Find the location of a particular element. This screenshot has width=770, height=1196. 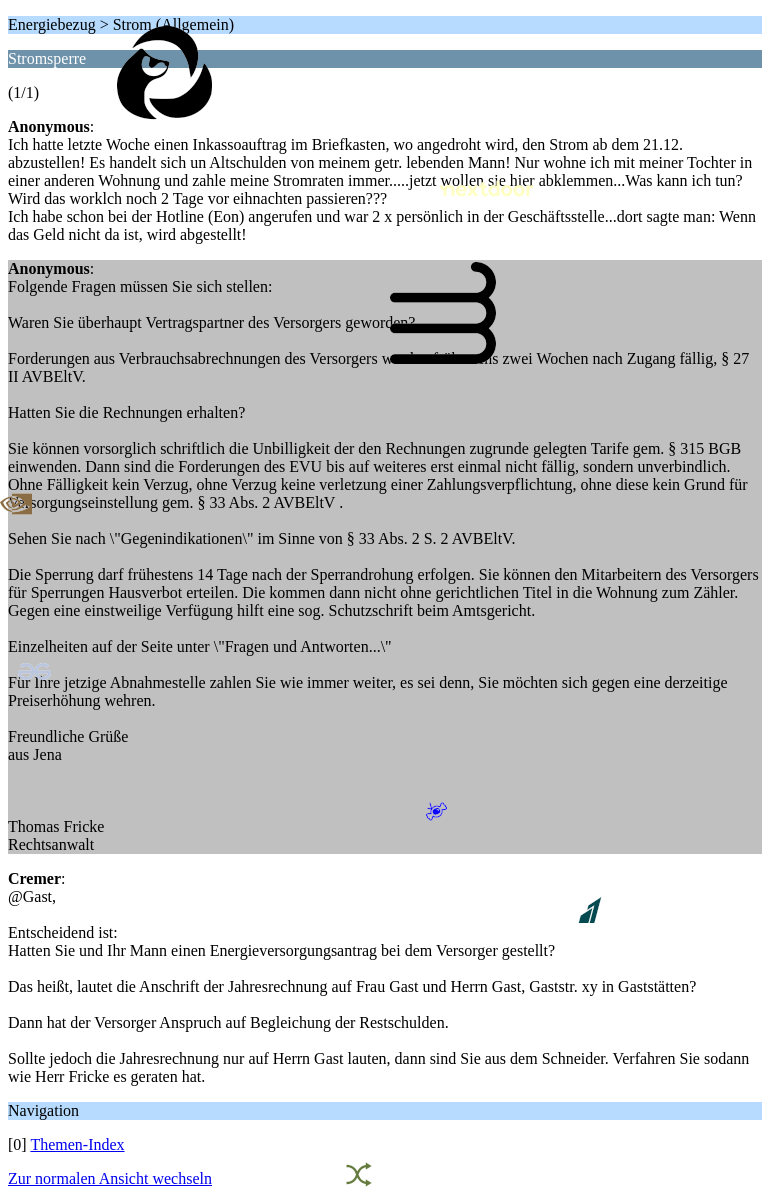

suitest logo - test automation platform branding is located at coordinates (436, 811).